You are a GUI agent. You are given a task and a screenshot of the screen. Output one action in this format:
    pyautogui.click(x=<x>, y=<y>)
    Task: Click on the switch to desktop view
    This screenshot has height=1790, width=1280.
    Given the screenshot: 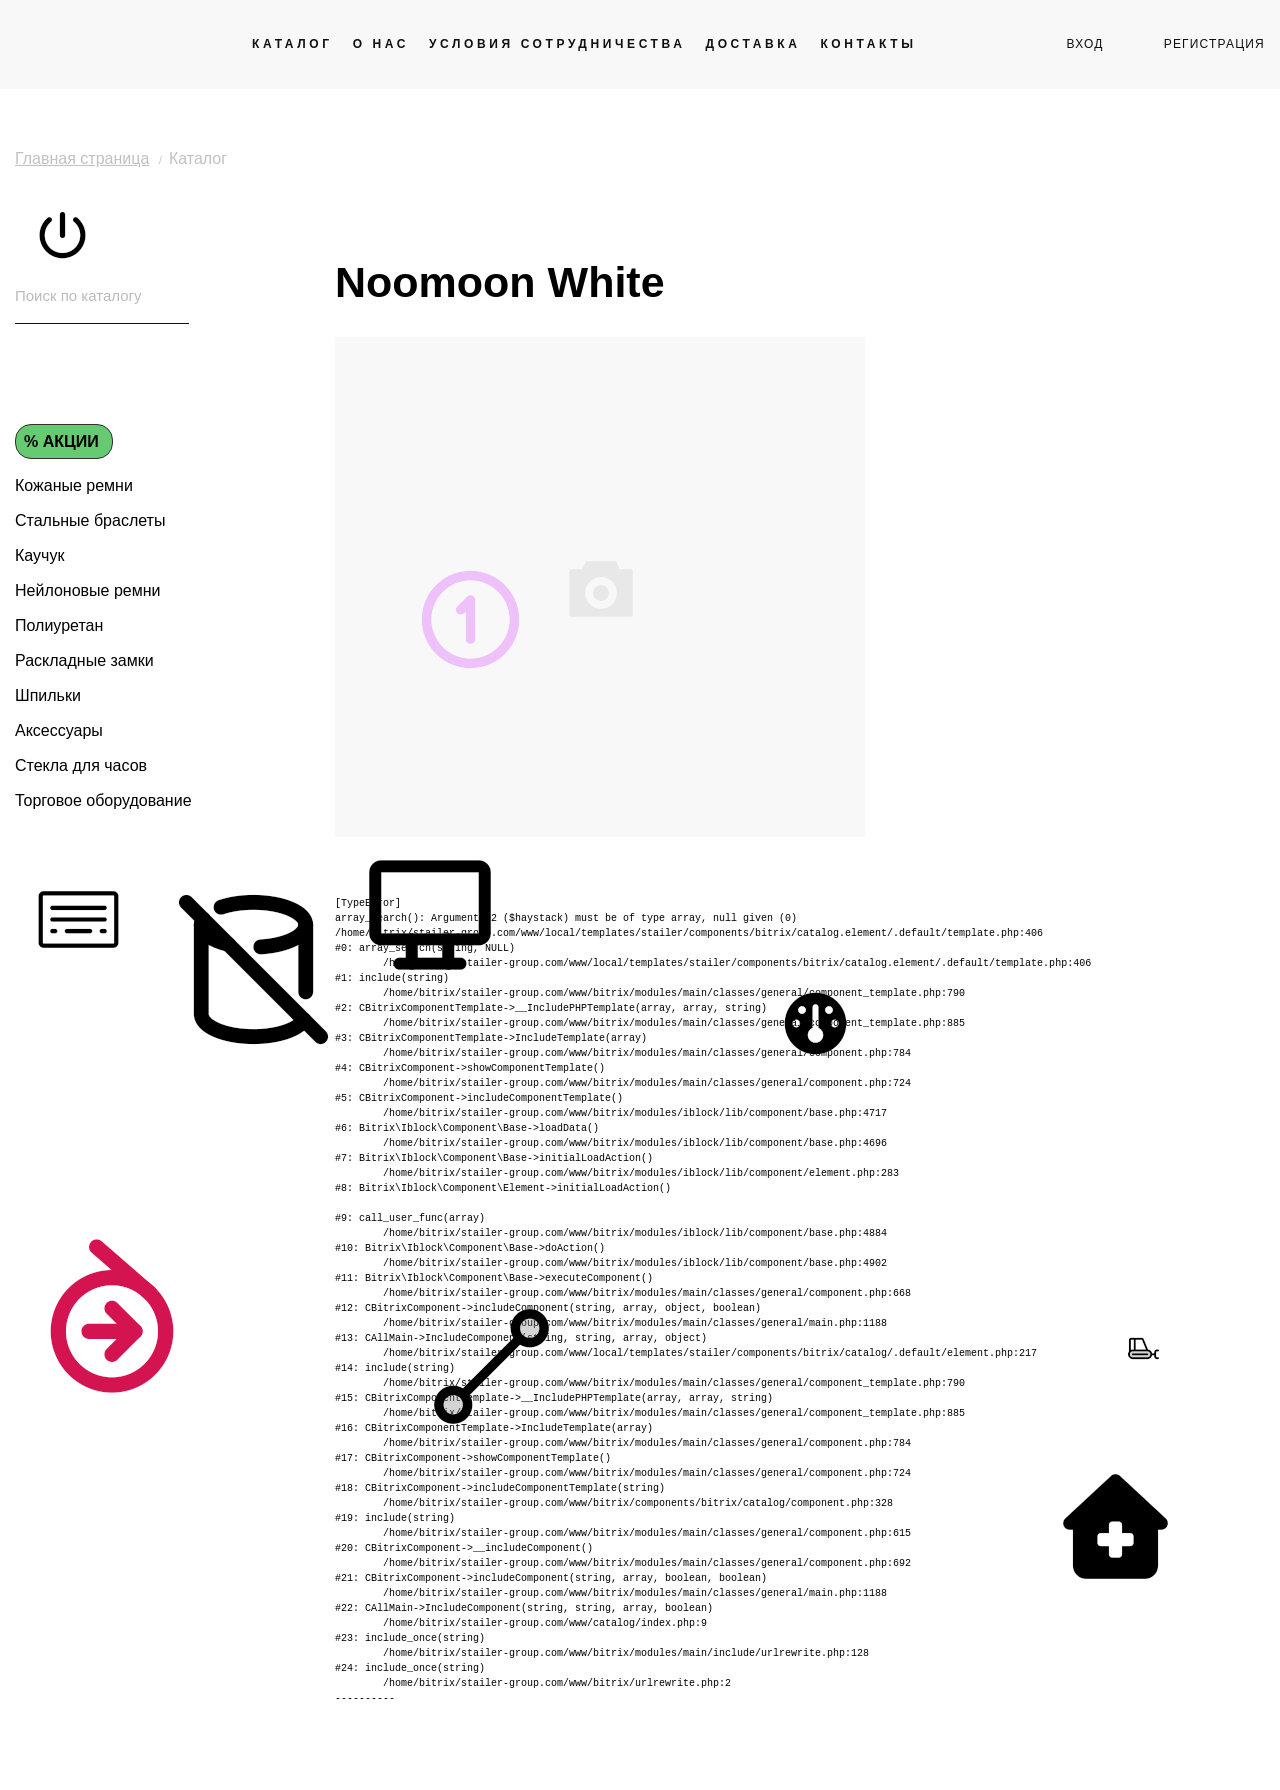 What is the action you would take?
    pyautogui.click(x=430, y=915)
    